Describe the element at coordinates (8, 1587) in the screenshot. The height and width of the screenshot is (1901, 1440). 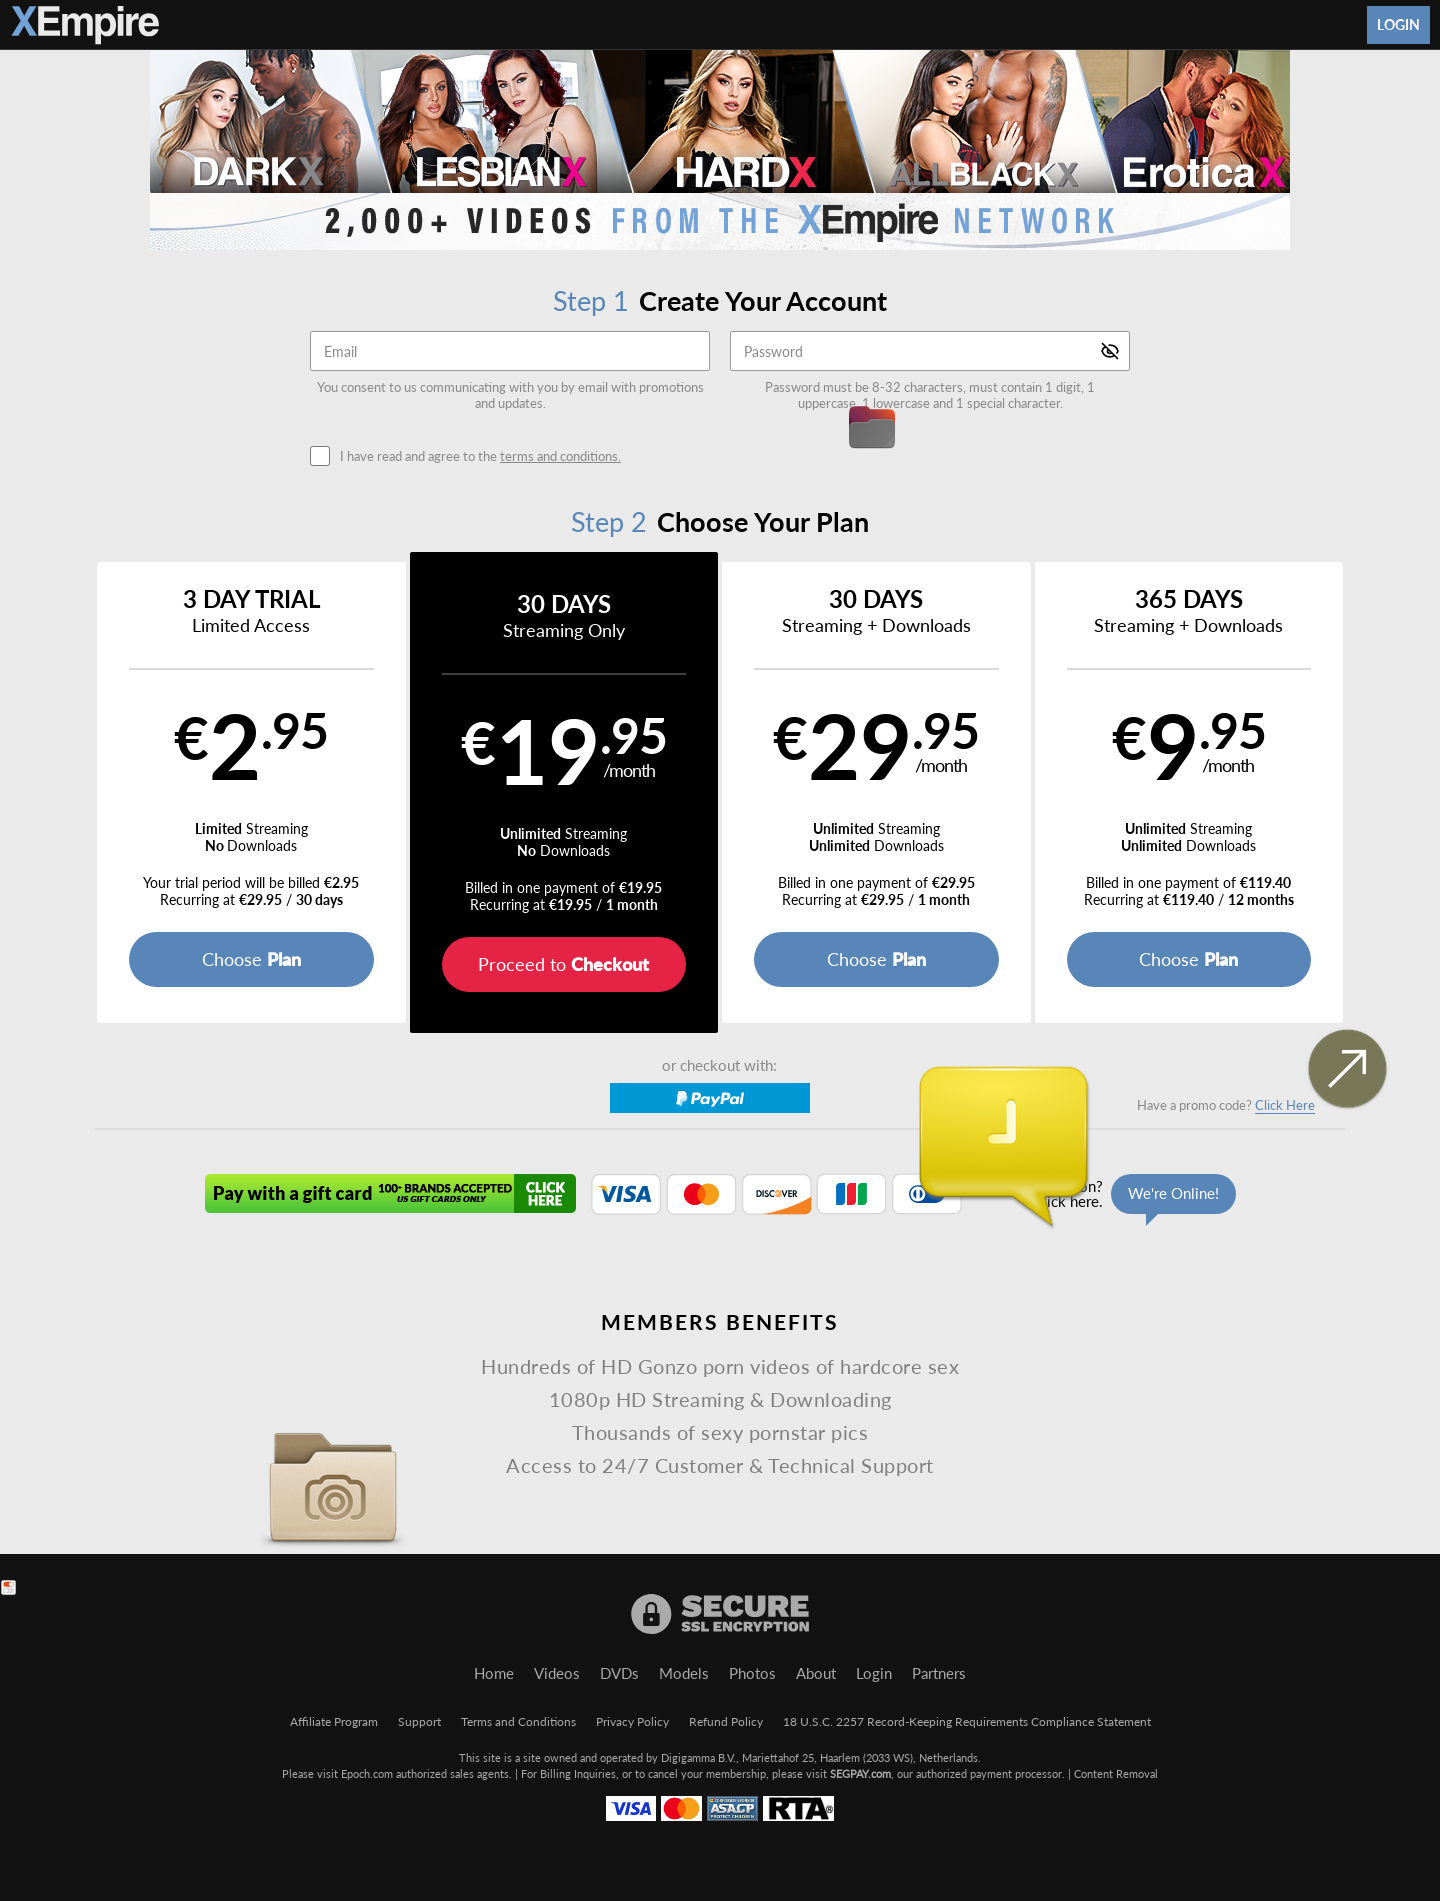
I see `open desktop preferences or settings` at that location.